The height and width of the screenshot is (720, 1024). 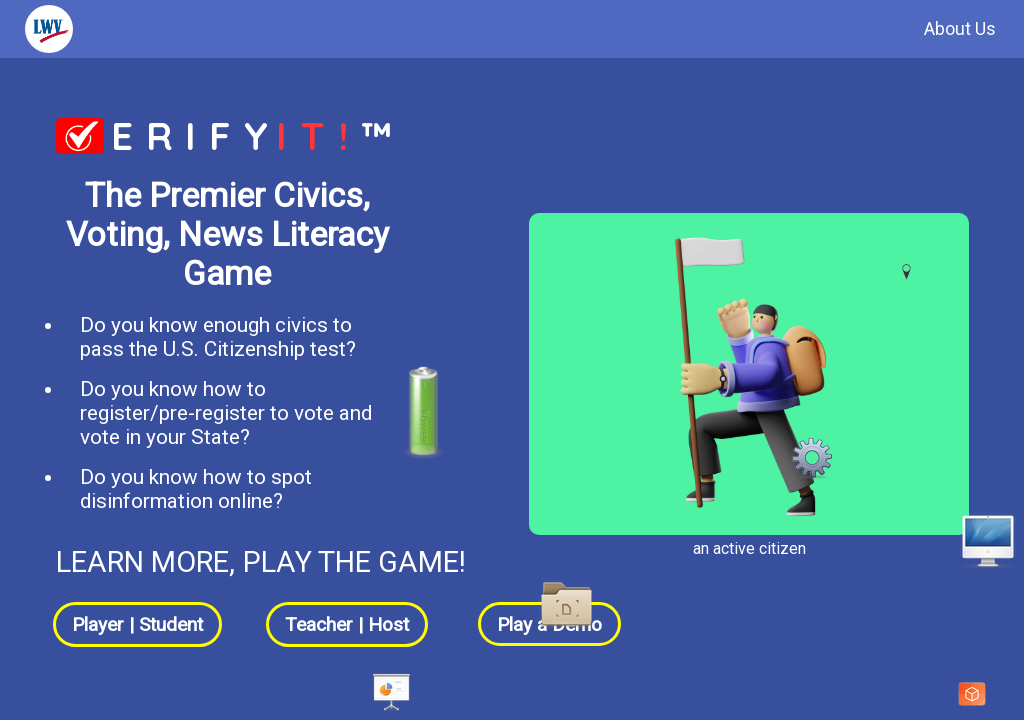 I want to click on indicates battery is fully charged, so click(x=423, y=413).